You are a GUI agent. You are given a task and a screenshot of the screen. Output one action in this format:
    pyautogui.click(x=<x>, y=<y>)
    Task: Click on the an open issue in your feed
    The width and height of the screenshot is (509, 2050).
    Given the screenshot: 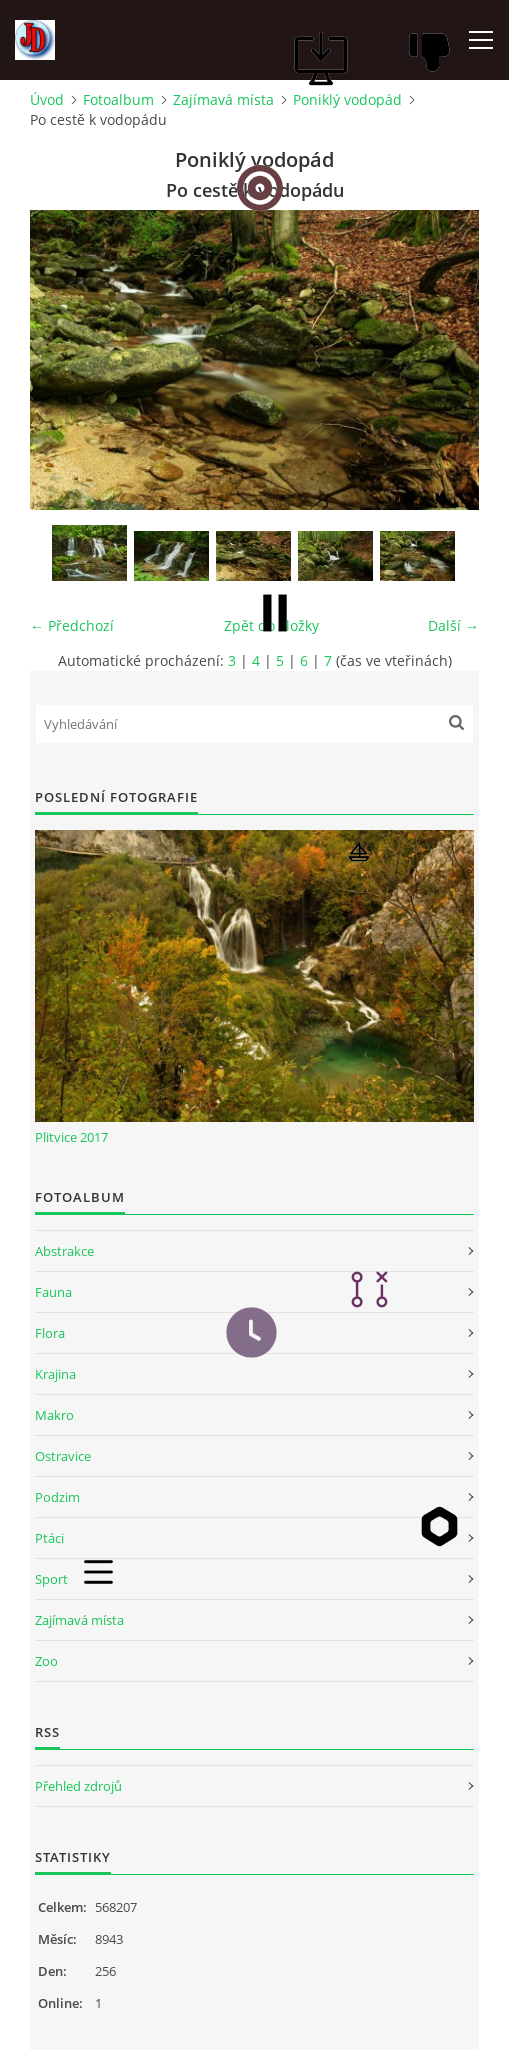 What is the action you would take?
    pyautogui.click(x=260, y=188)
    